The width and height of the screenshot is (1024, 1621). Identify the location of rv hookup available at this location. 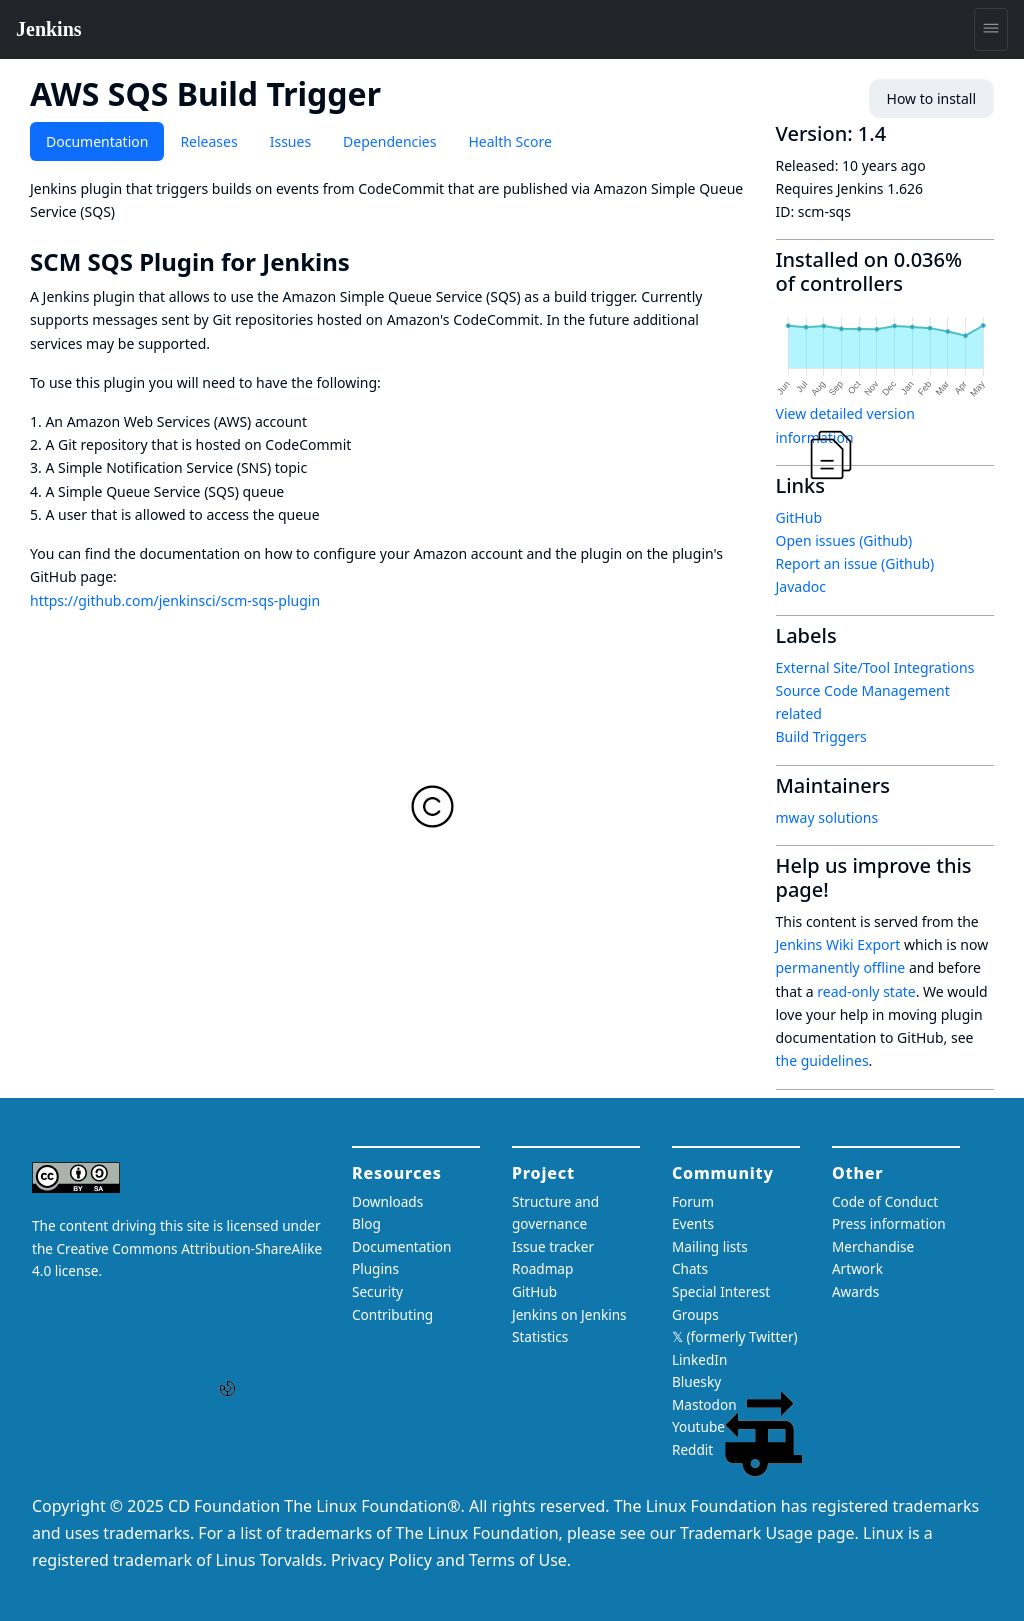
(759, 1433).